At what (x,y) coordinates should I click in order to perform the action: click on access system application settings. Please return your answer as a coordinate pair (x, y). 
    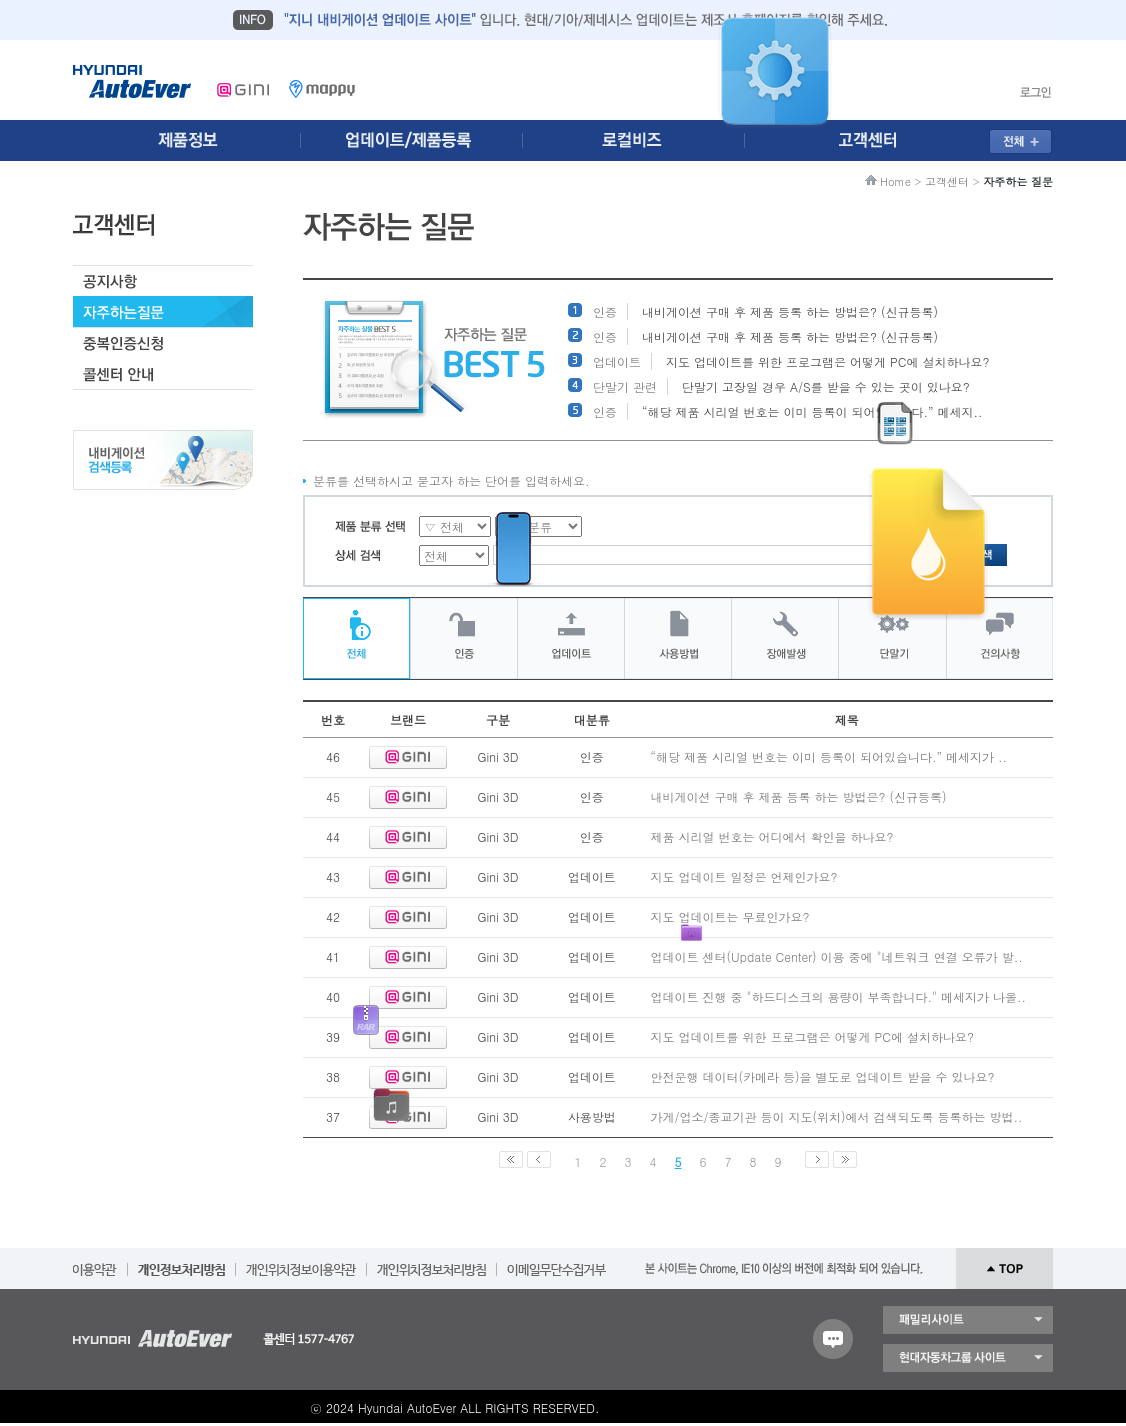
    Looking at the image, I should click on (775, 71).